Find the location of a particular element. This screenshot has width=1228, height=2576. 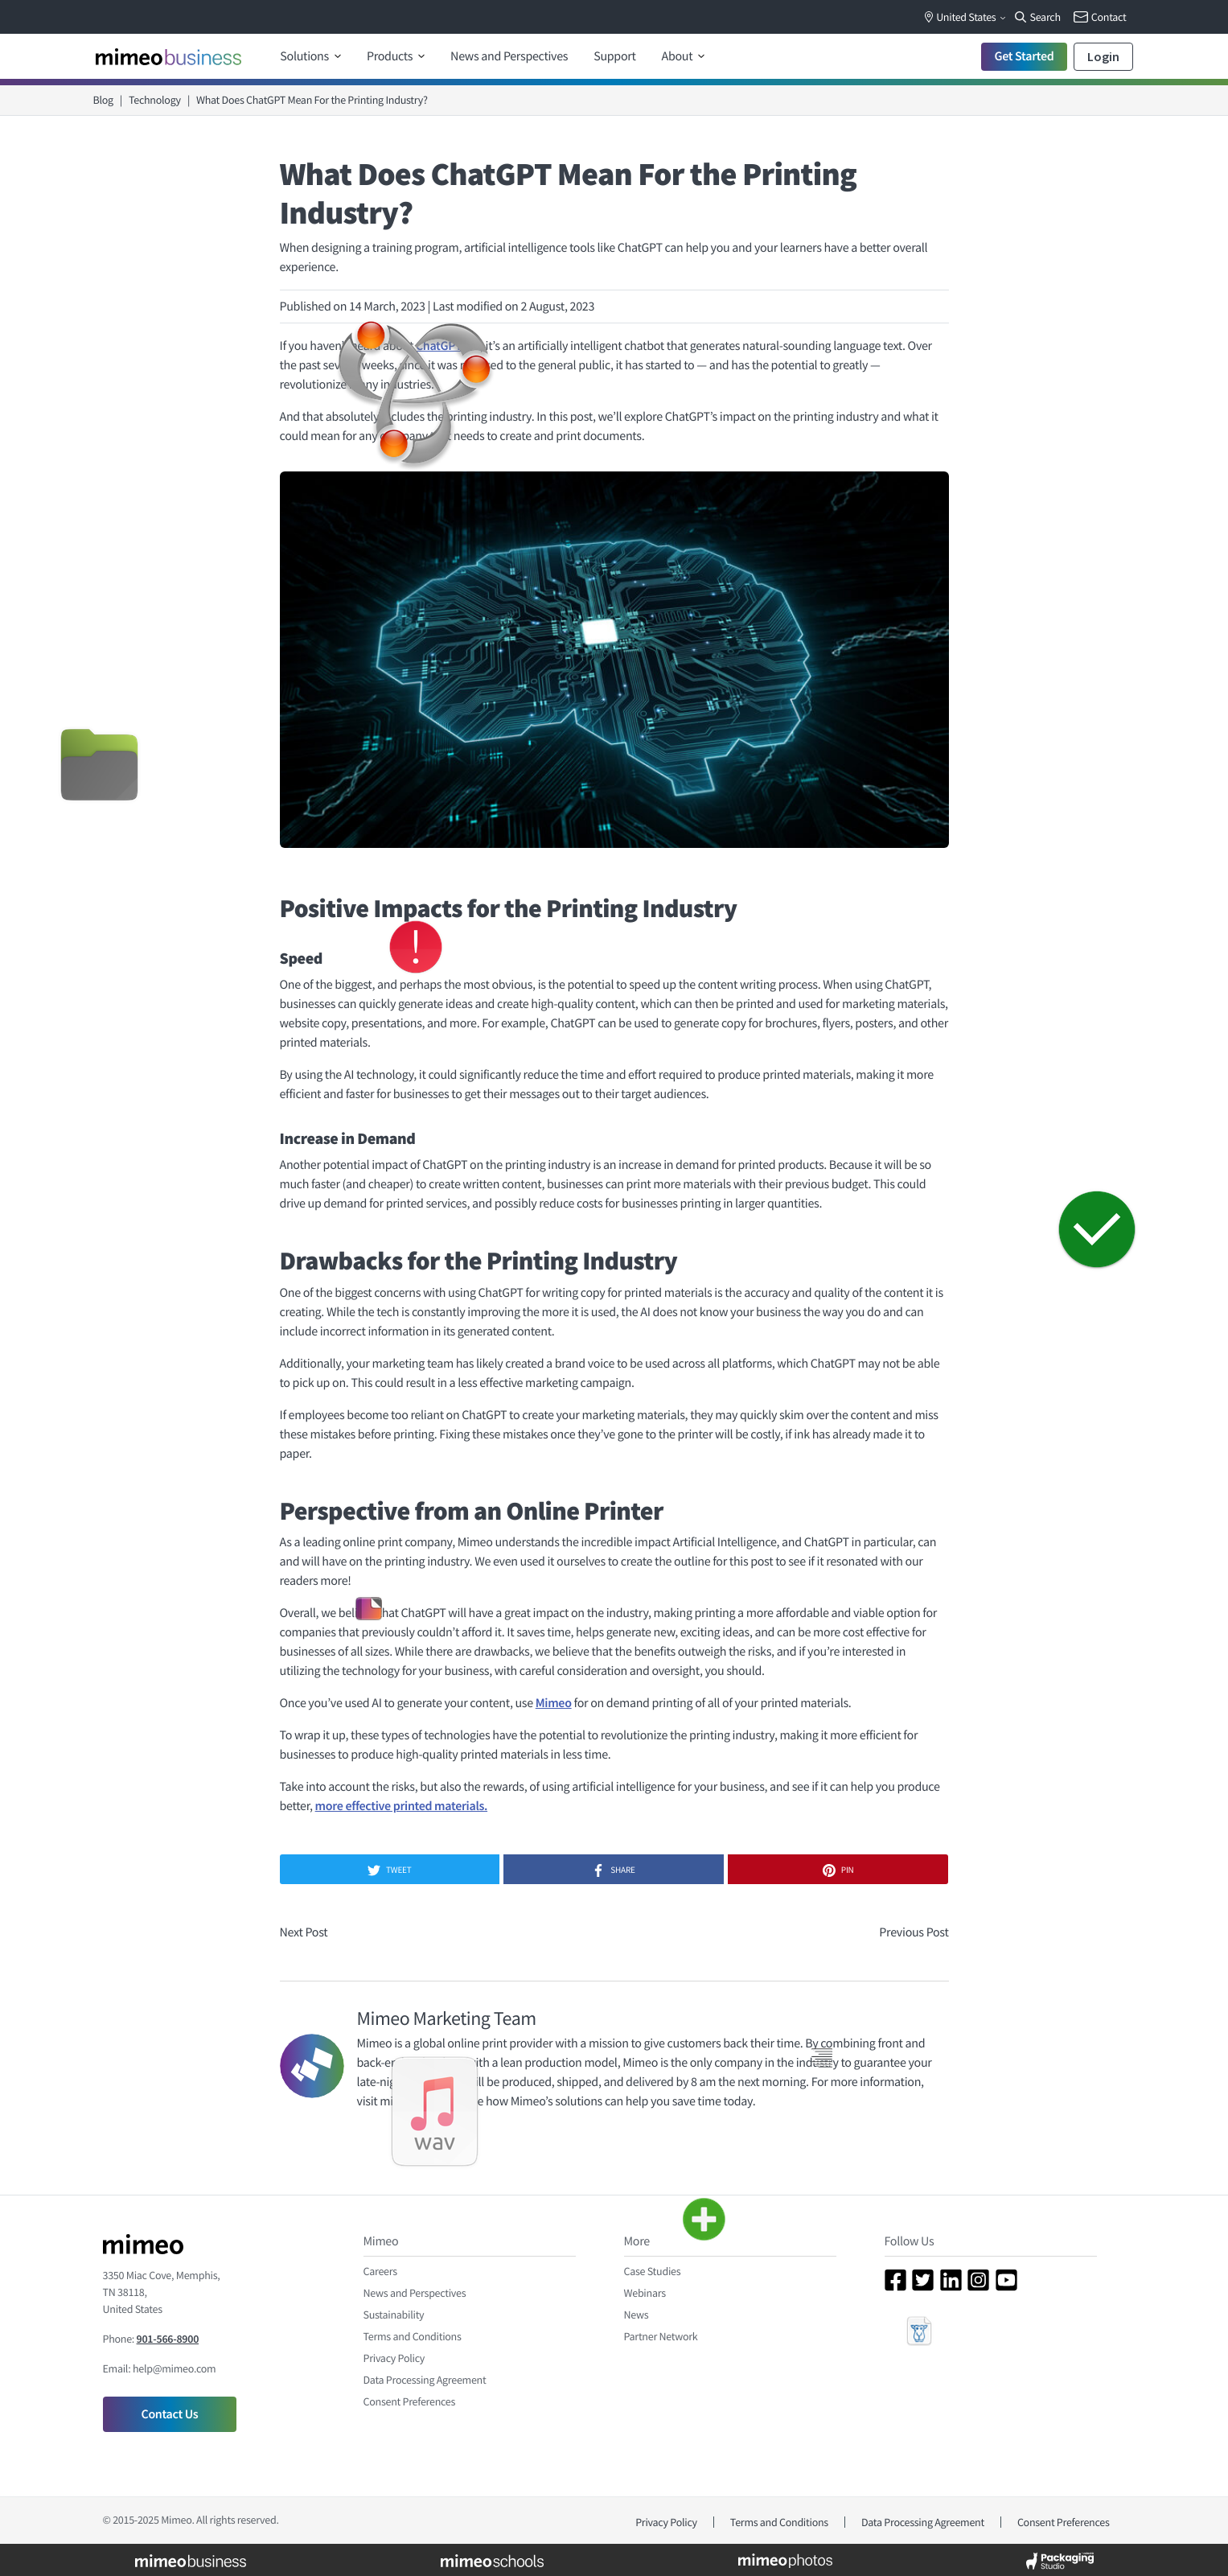

open folder containing files is located at coordinates (99, 764).